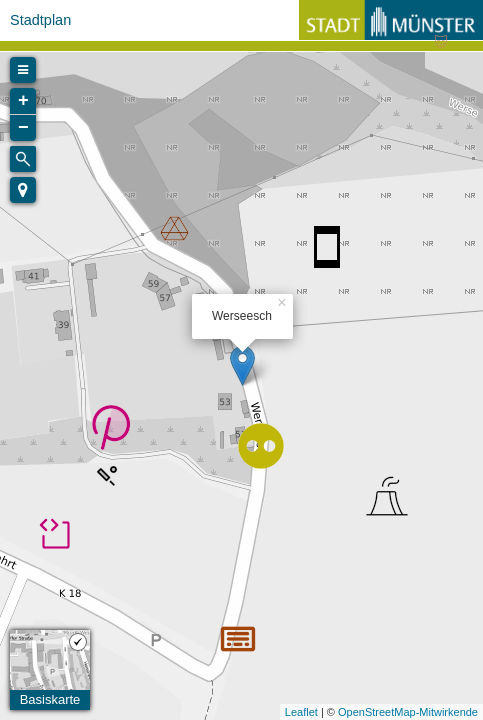 The width and height of the screenshot is (483, 720). I want to click on open Pinterest app, so click(109, 427).